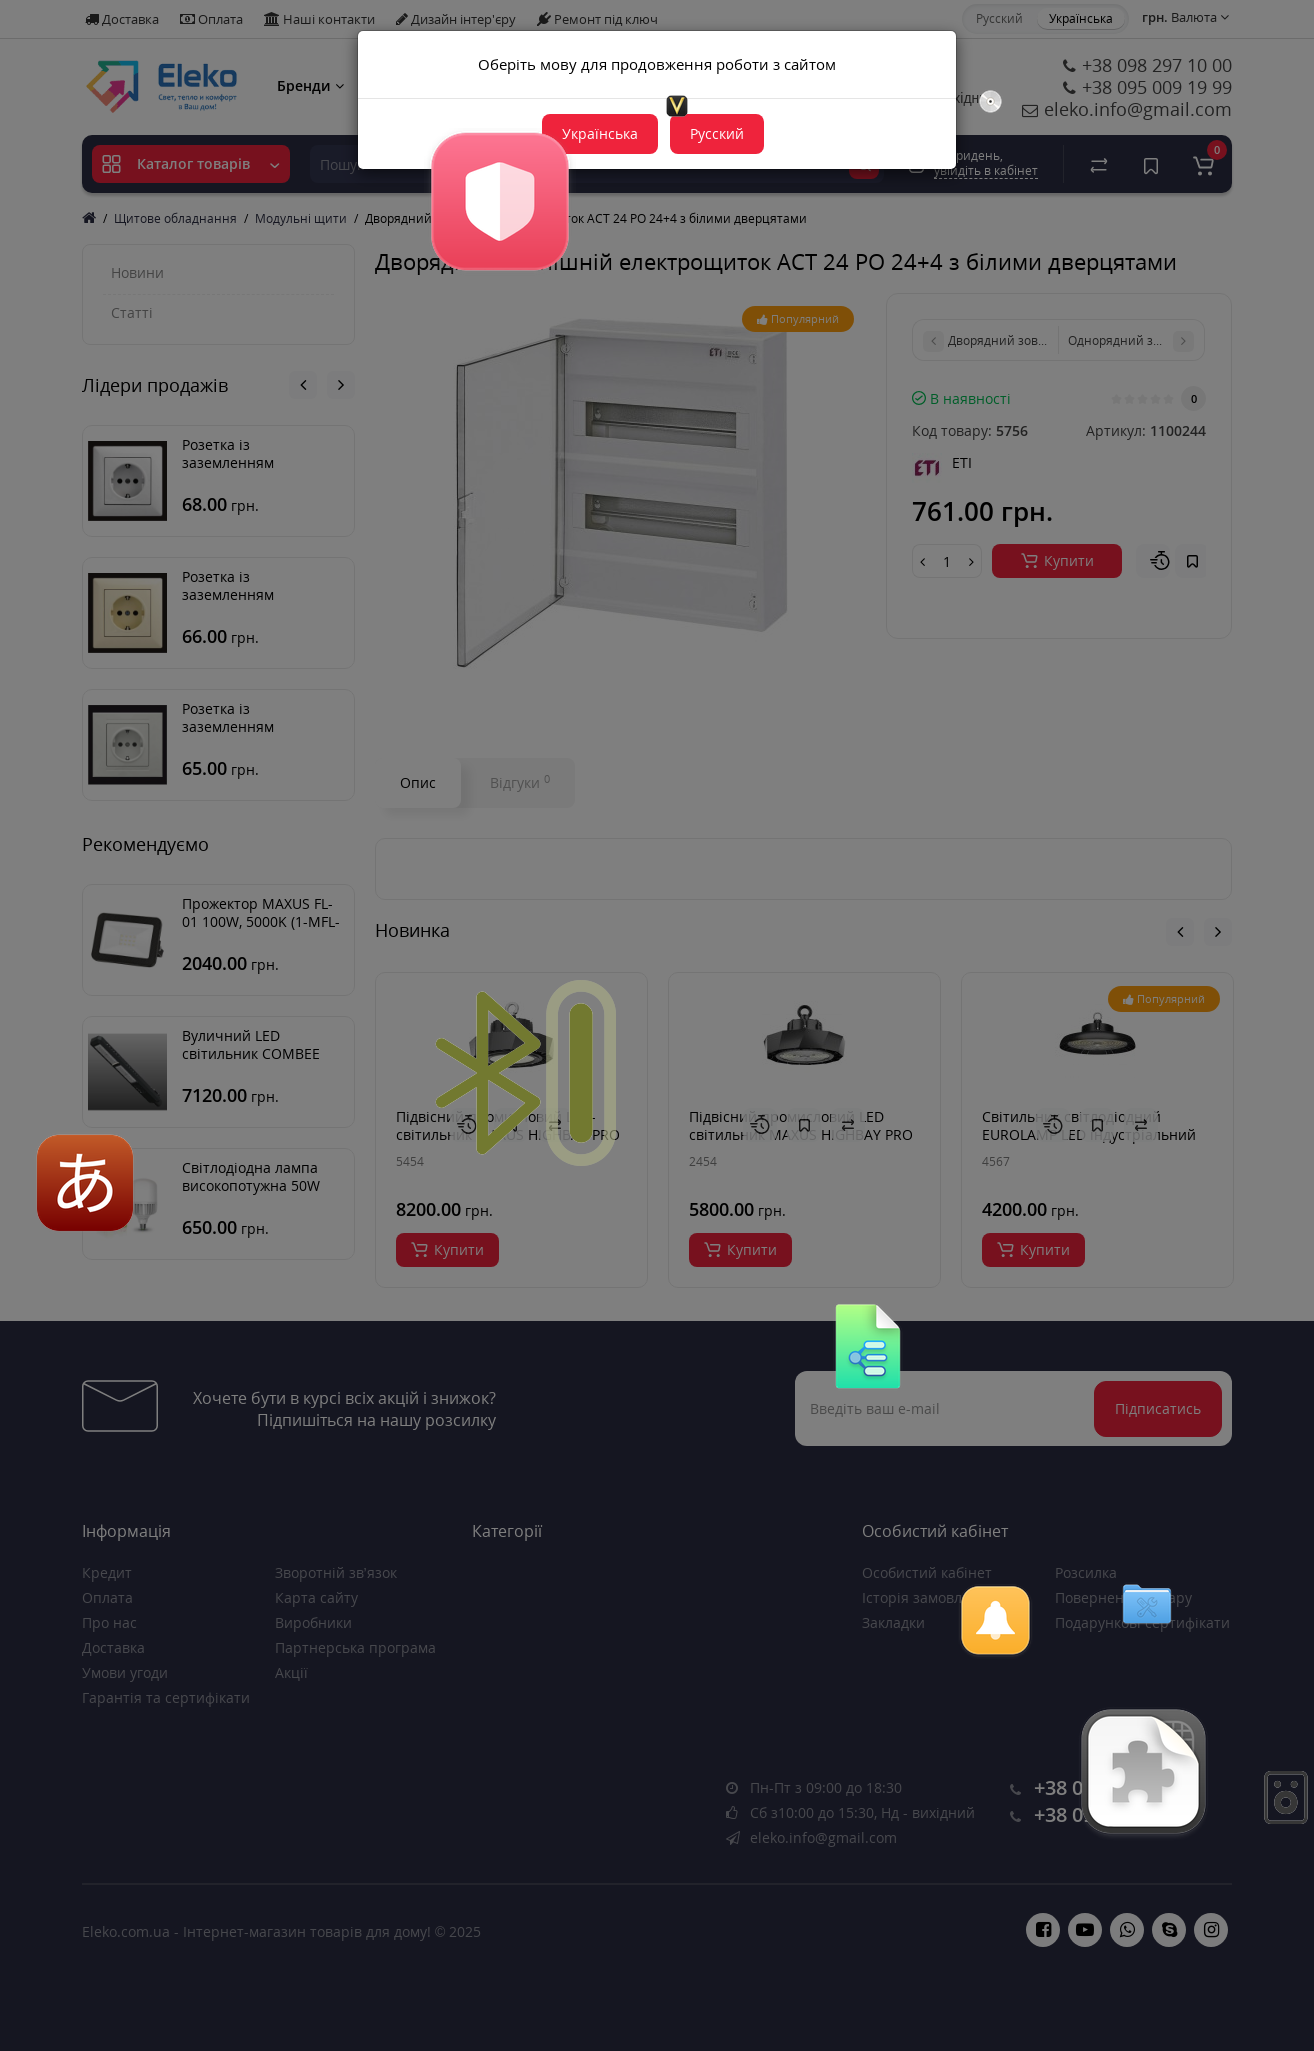 The width and height of the screenshot is (1314, 2051). What do you see at coordinates (523, 1073) in the screenshot?
I see `view bluetooth device battery status` at bounding box center [523, 1073].